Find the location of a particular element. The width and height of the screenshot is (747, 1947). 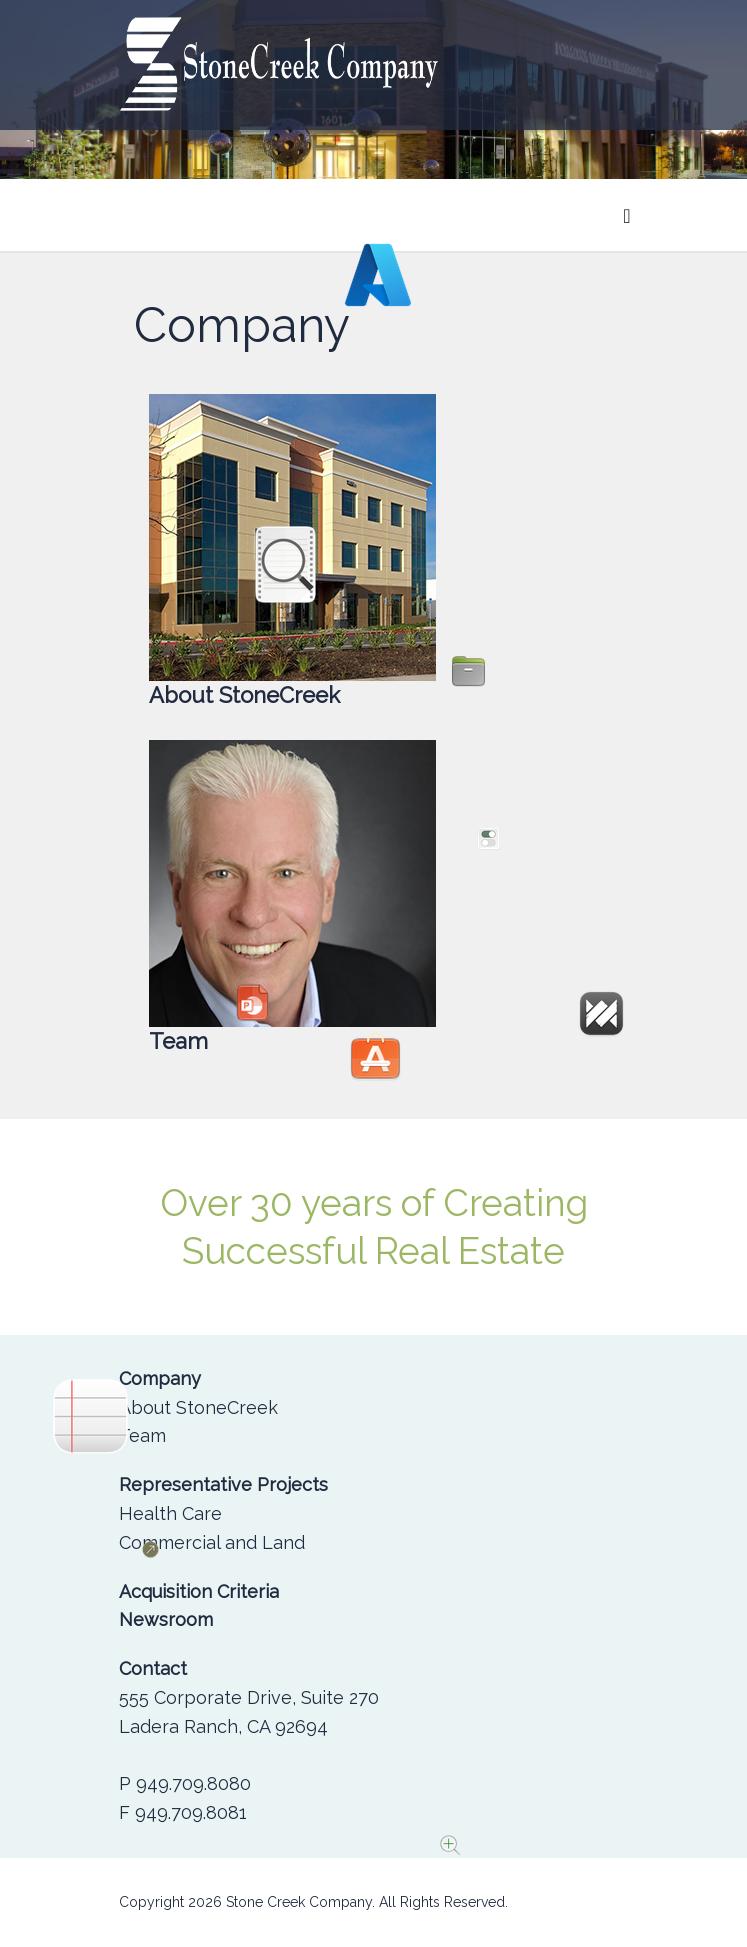

launch Dota Underlords game is located at coordinates (601, 1013).